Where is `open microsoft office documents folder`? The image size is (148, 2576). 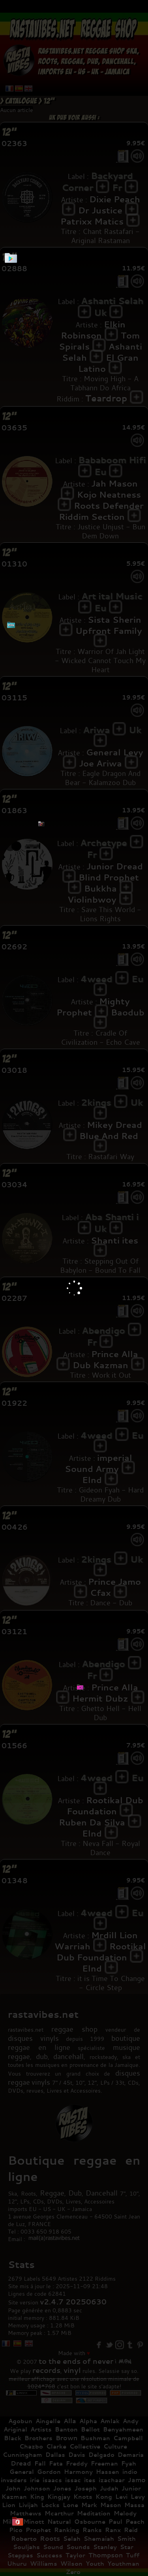 open microsoft office documents folder is located at coordinates (17, 2521).